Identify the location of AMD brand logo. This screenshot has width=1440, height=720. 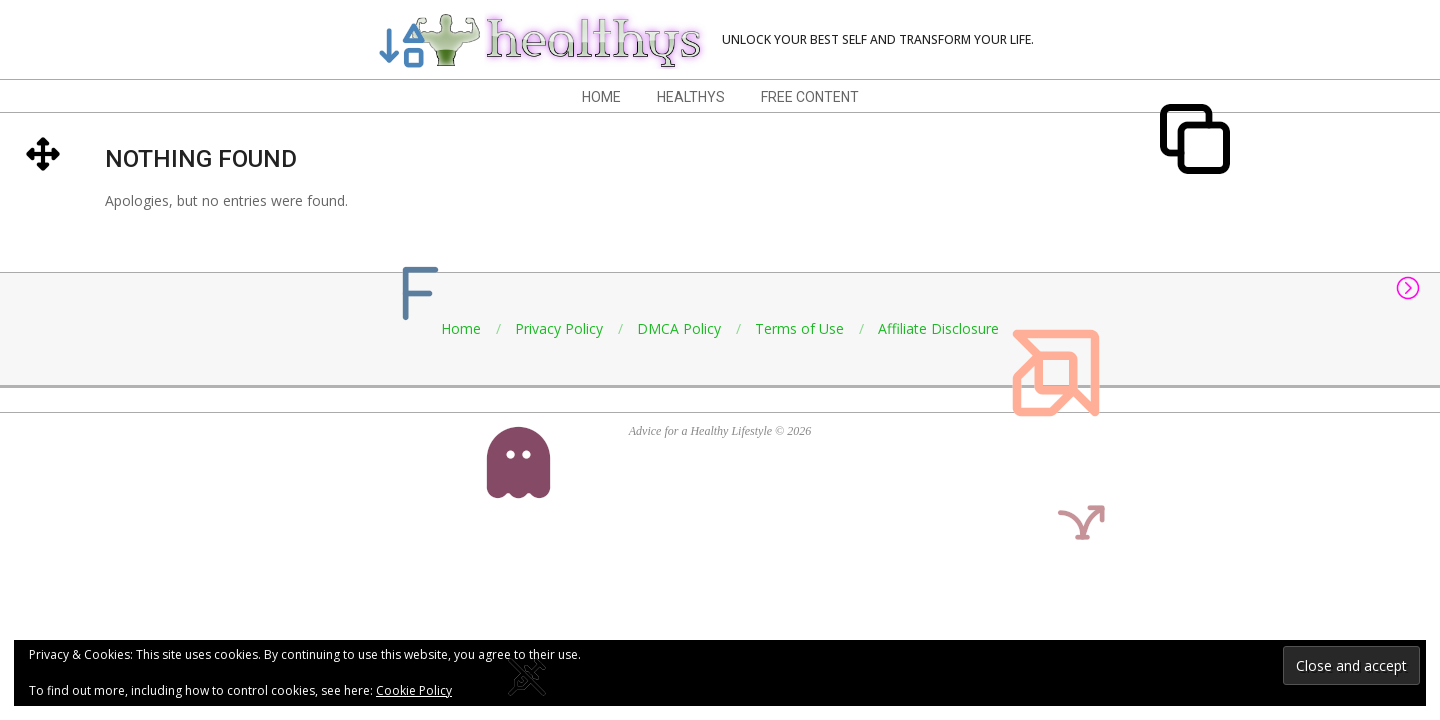
(1056, 373).